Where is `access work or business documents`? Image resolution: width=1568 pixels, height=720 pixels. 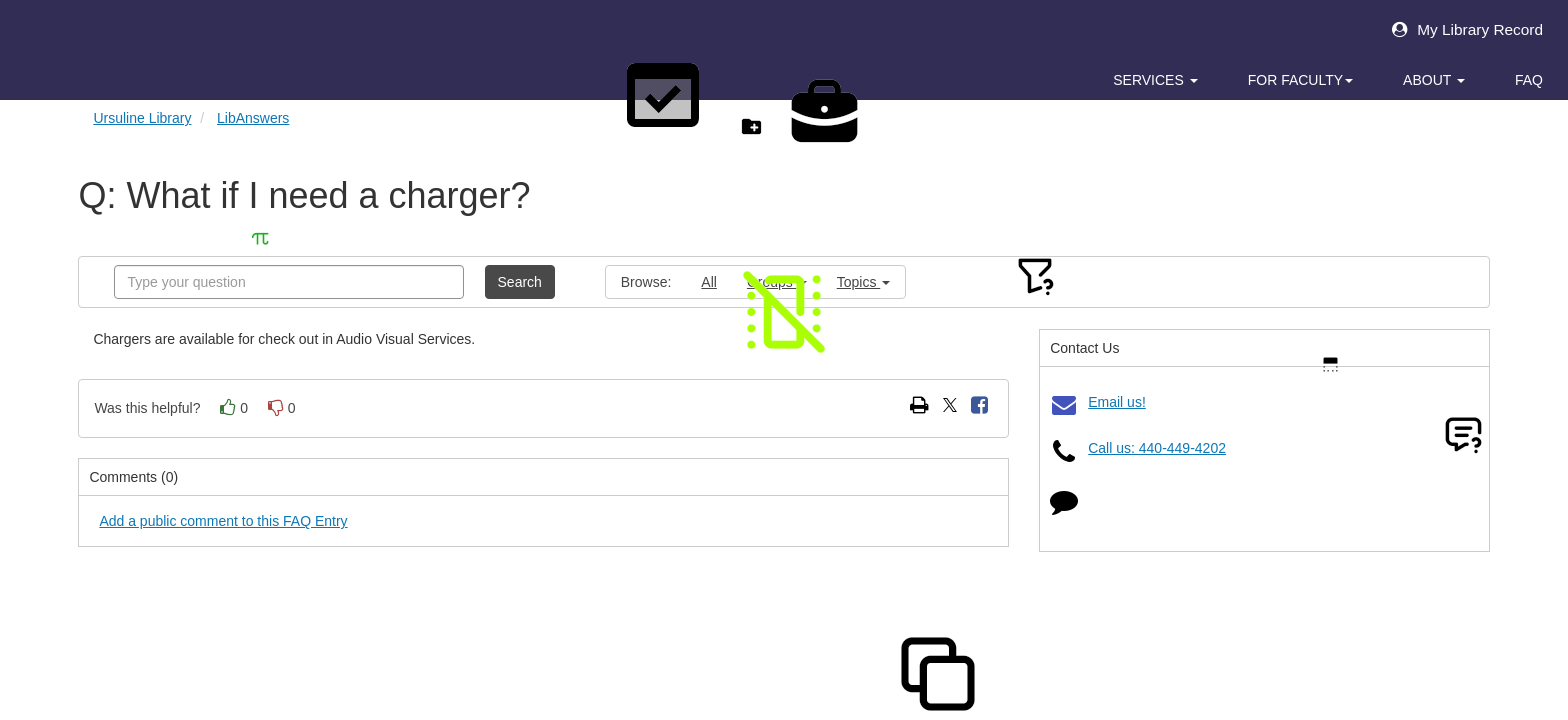 access work or business documents is located at coordinates (824, 112).